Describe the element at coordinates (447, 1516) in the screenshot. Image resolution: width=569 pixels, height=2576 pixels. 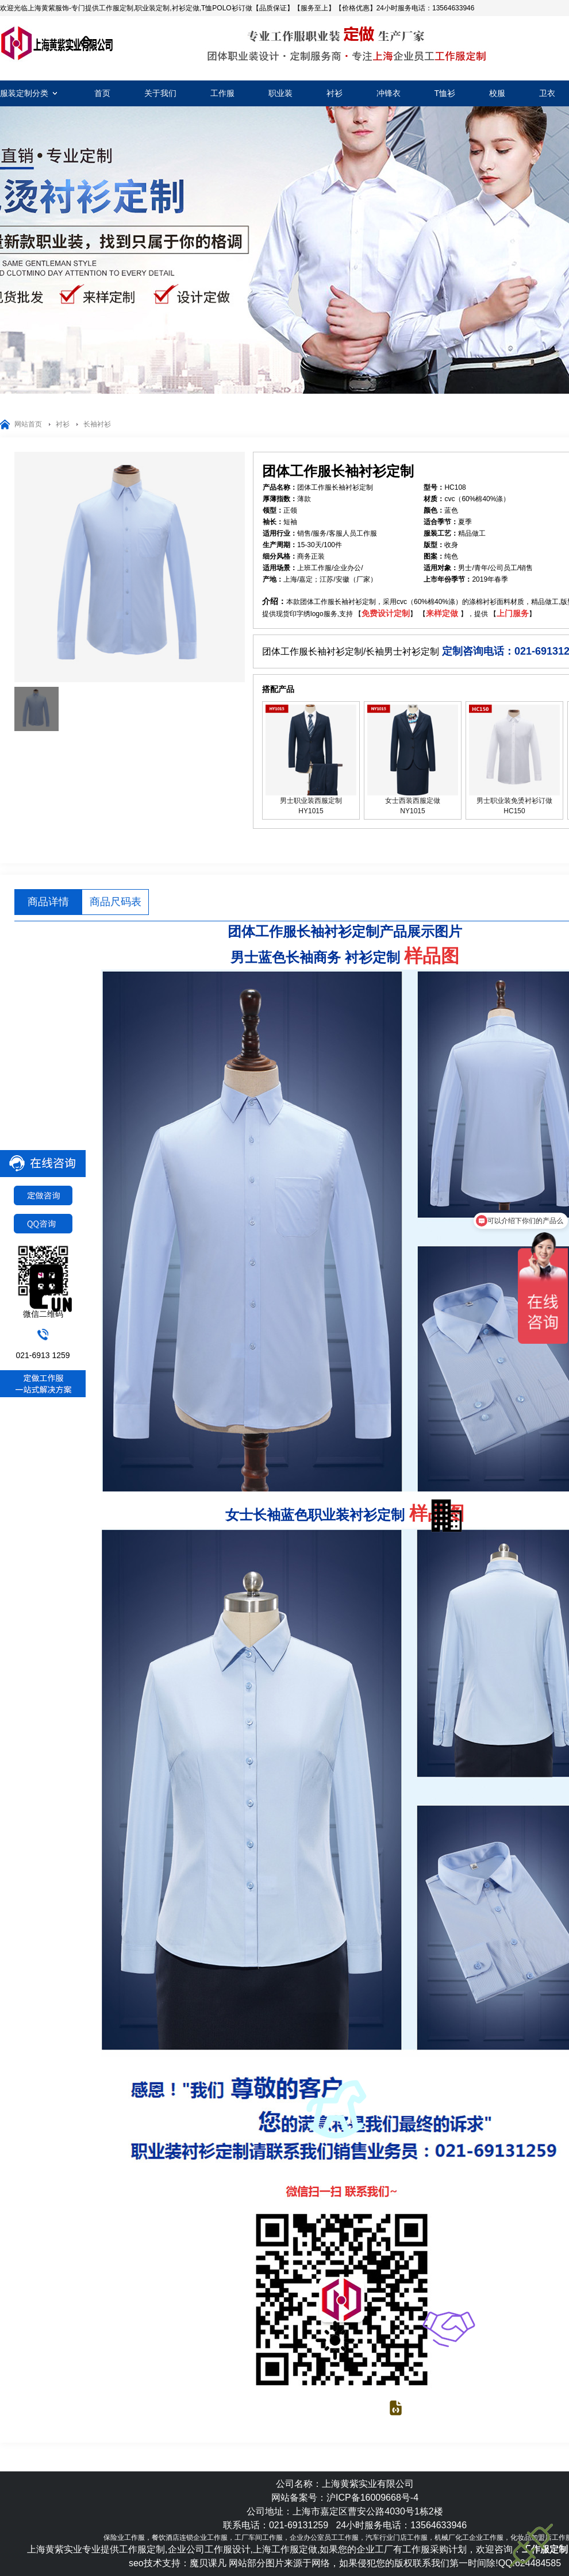
I see `view business or company information` at that location.